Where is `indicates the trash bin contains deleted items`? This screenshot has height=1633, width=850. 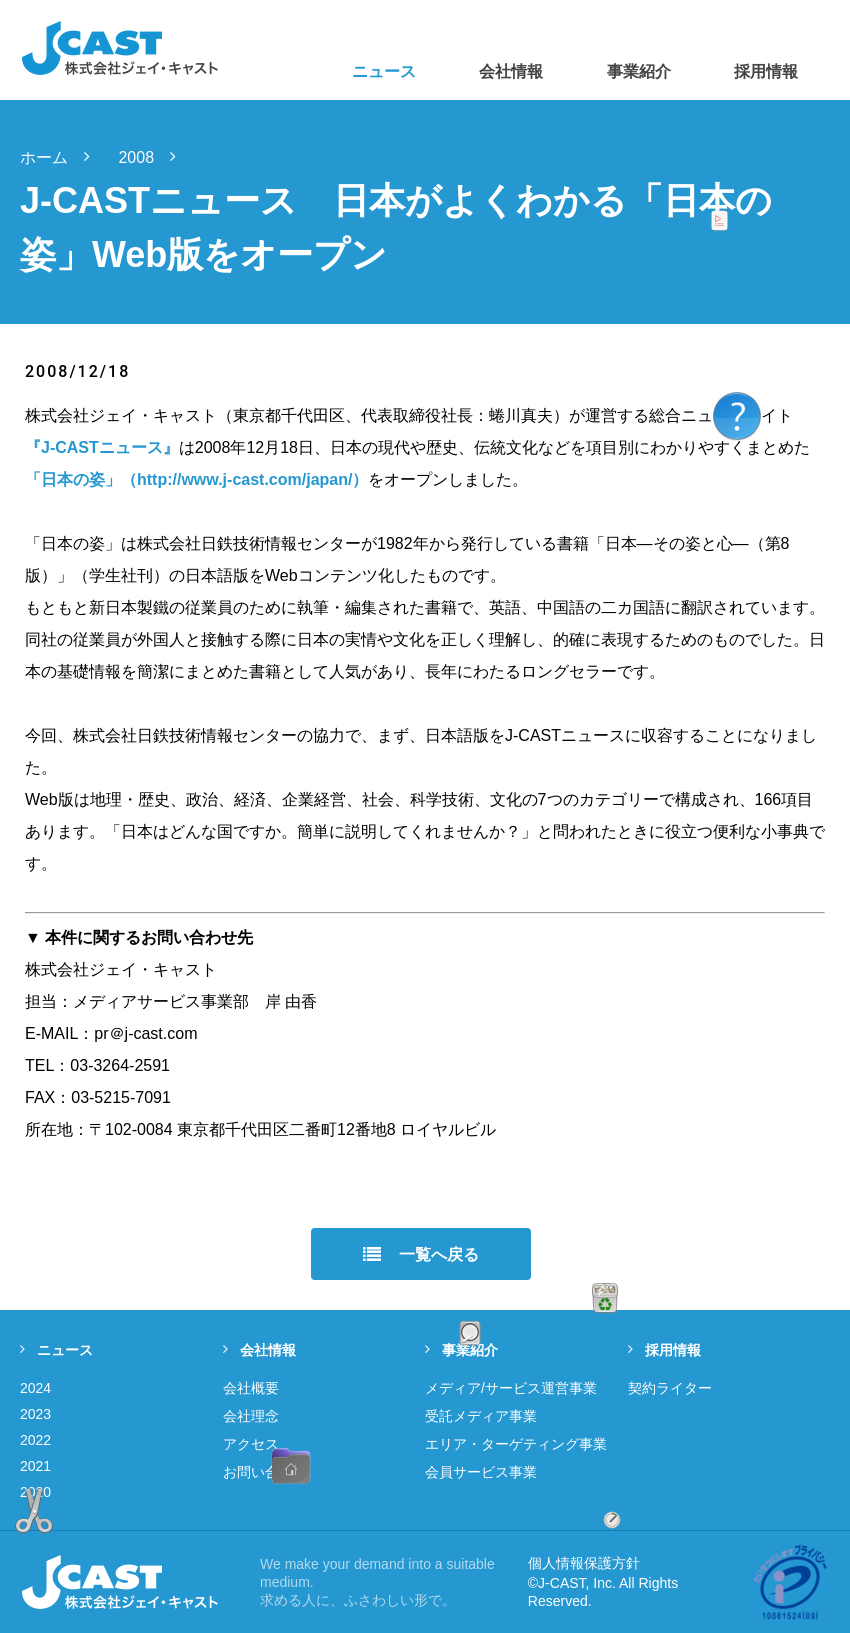
indicates the trash bin contains deleted items is located at coordinates (605, 1298).